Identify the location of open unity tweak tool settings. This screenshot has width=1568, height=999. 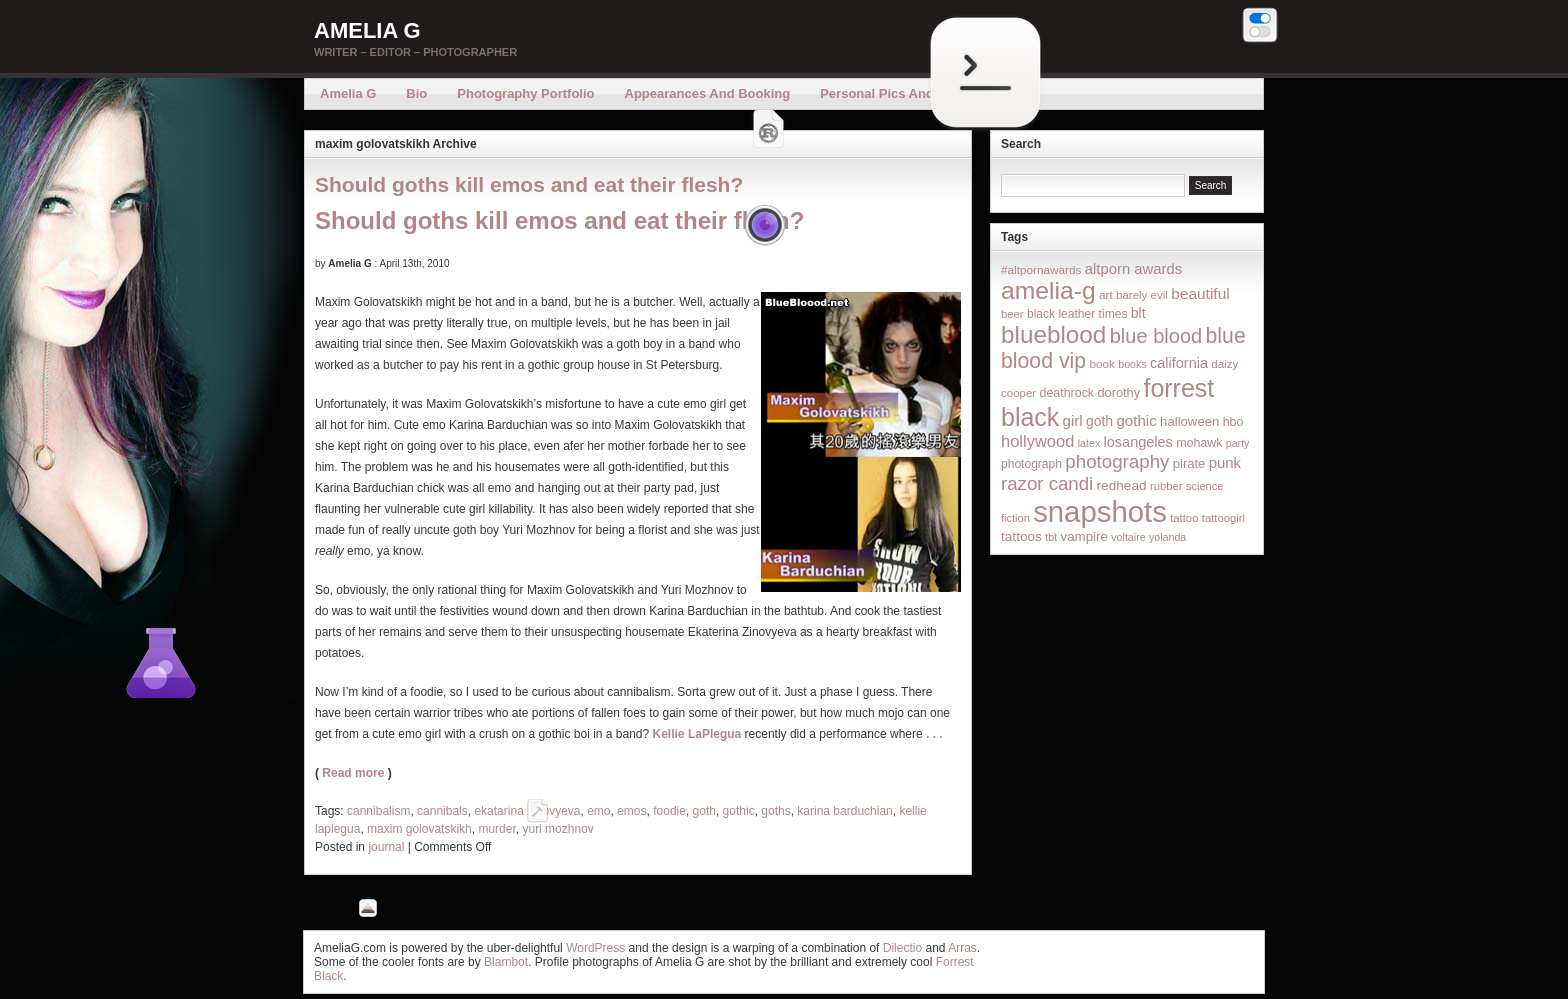
(1260, 25).